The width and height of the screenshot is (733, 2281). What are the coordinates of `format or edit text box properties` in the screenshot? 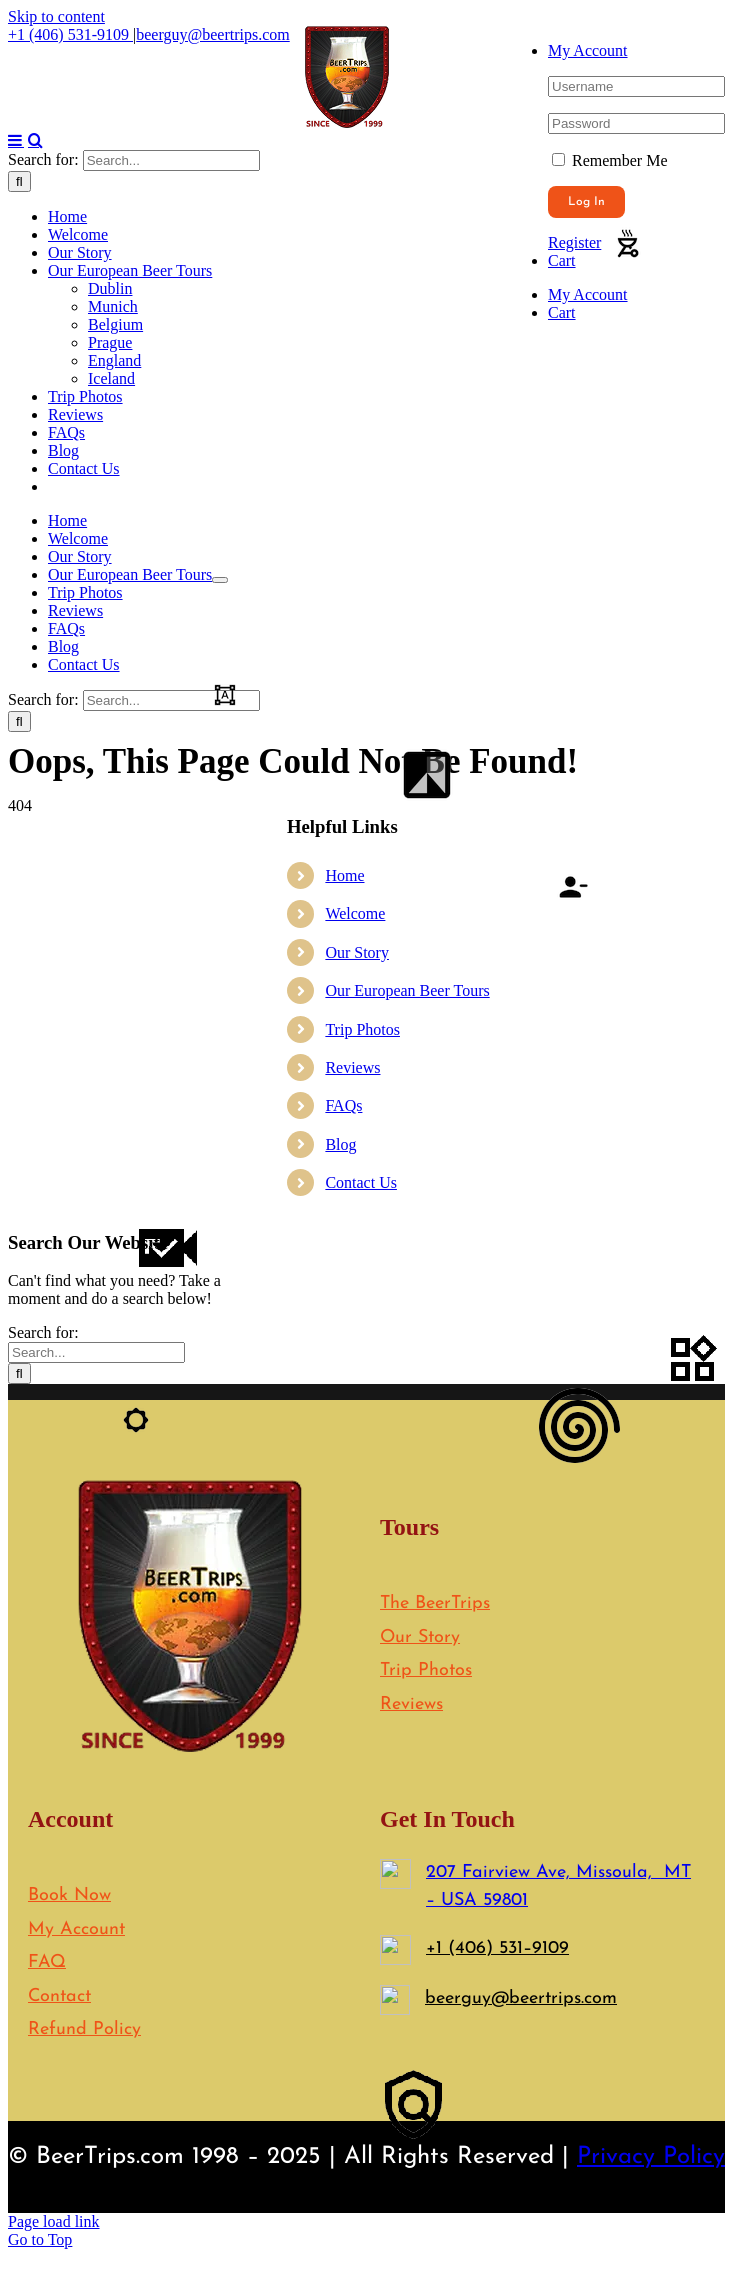 It's located at (225, 695).